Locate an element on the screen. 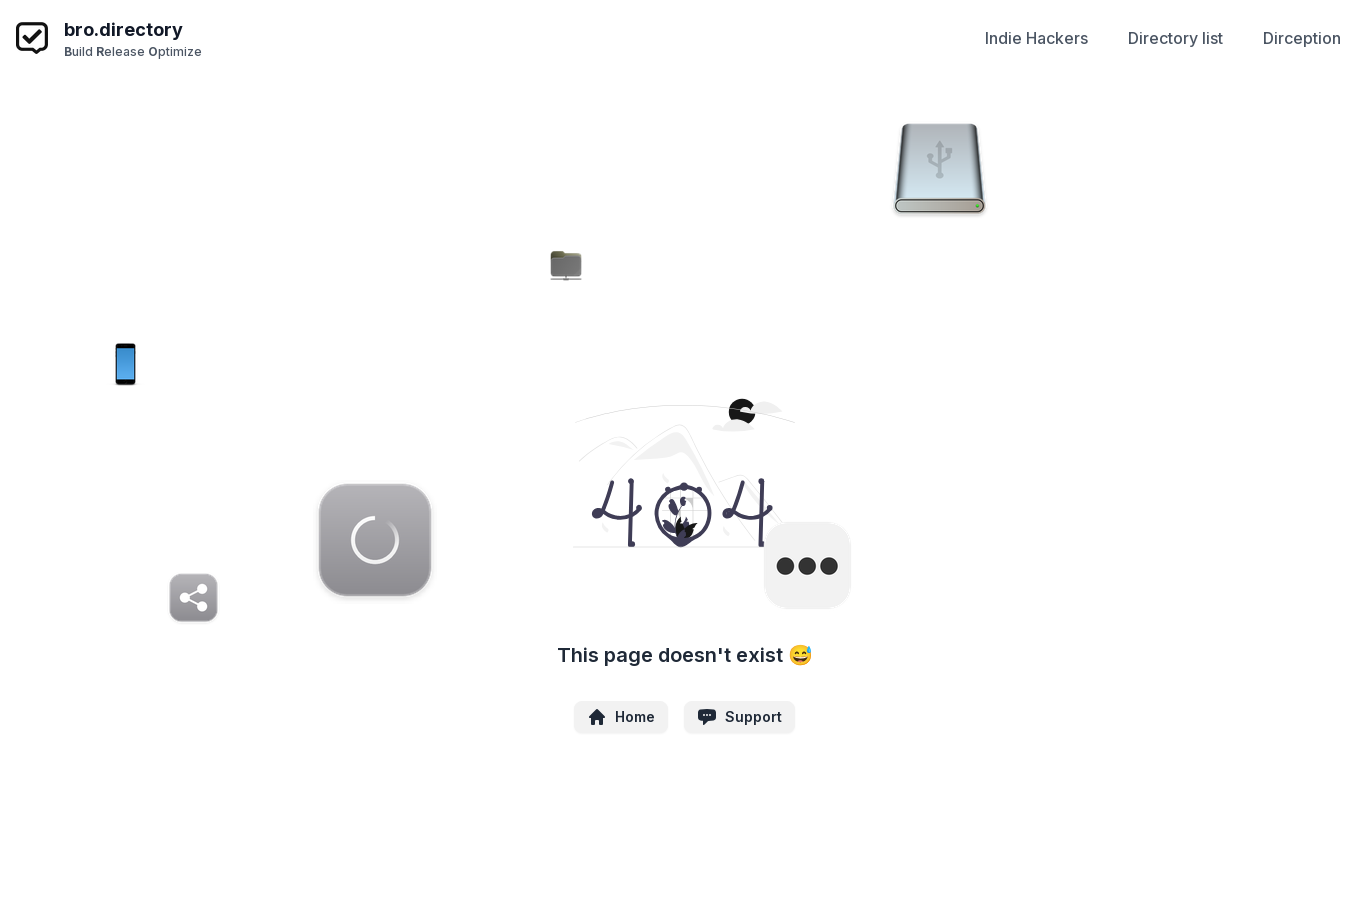 The height and width of the screenshot is (920, 1369). access a remote or network folder is located at coordinates (566, 265).